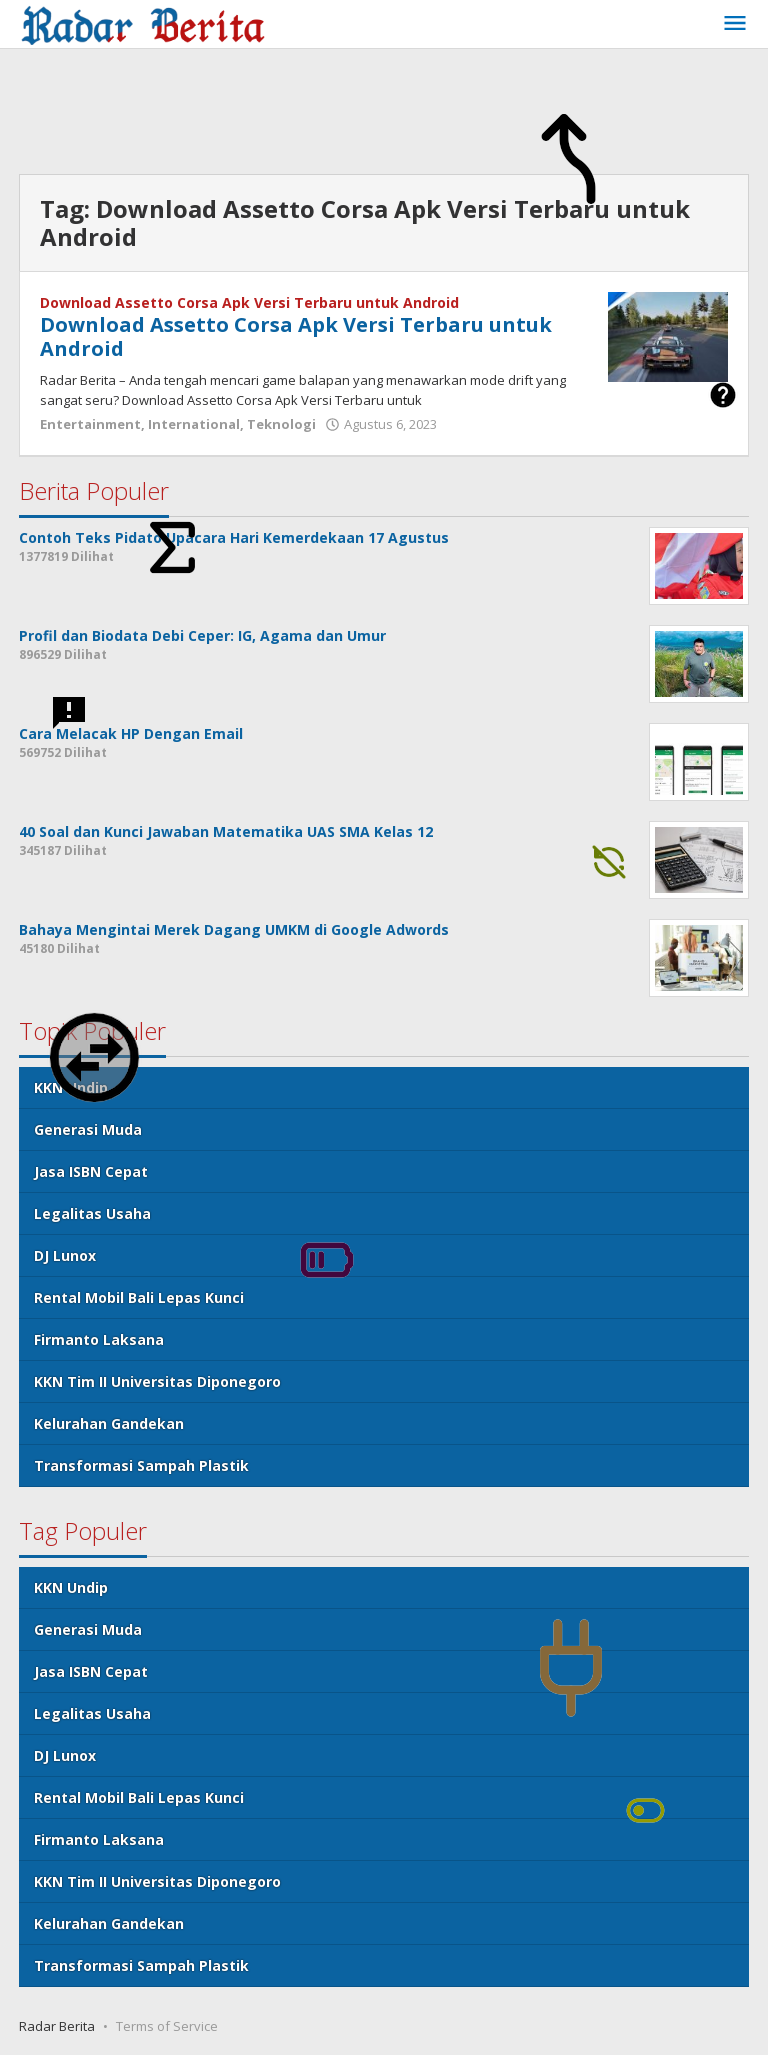 This screenshot has width=768, height=2055. I want to click on go back to previous screen, so click(573, 159).